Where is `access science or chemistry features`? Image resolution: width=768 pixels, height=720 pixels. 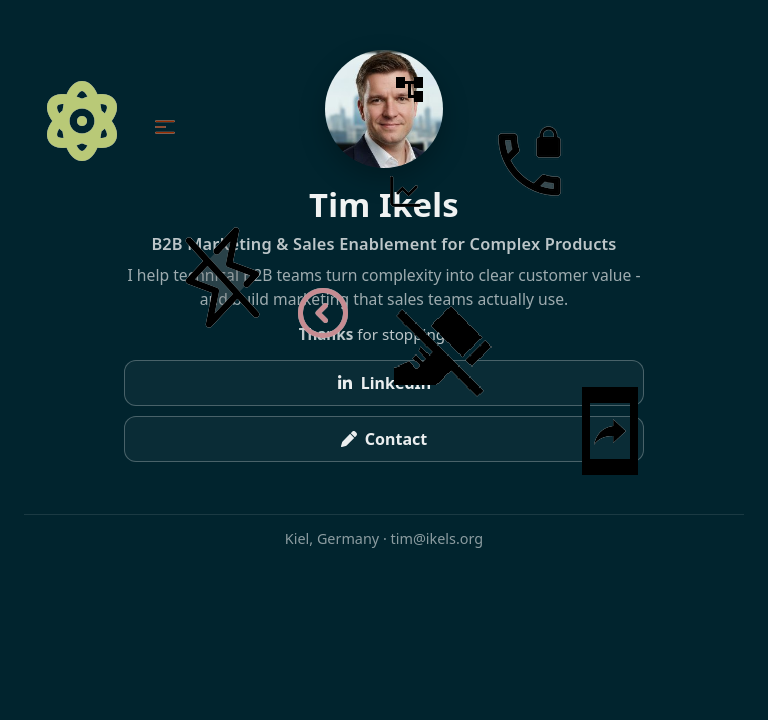 access science or chemistry features is located at coordinates (82, 121).